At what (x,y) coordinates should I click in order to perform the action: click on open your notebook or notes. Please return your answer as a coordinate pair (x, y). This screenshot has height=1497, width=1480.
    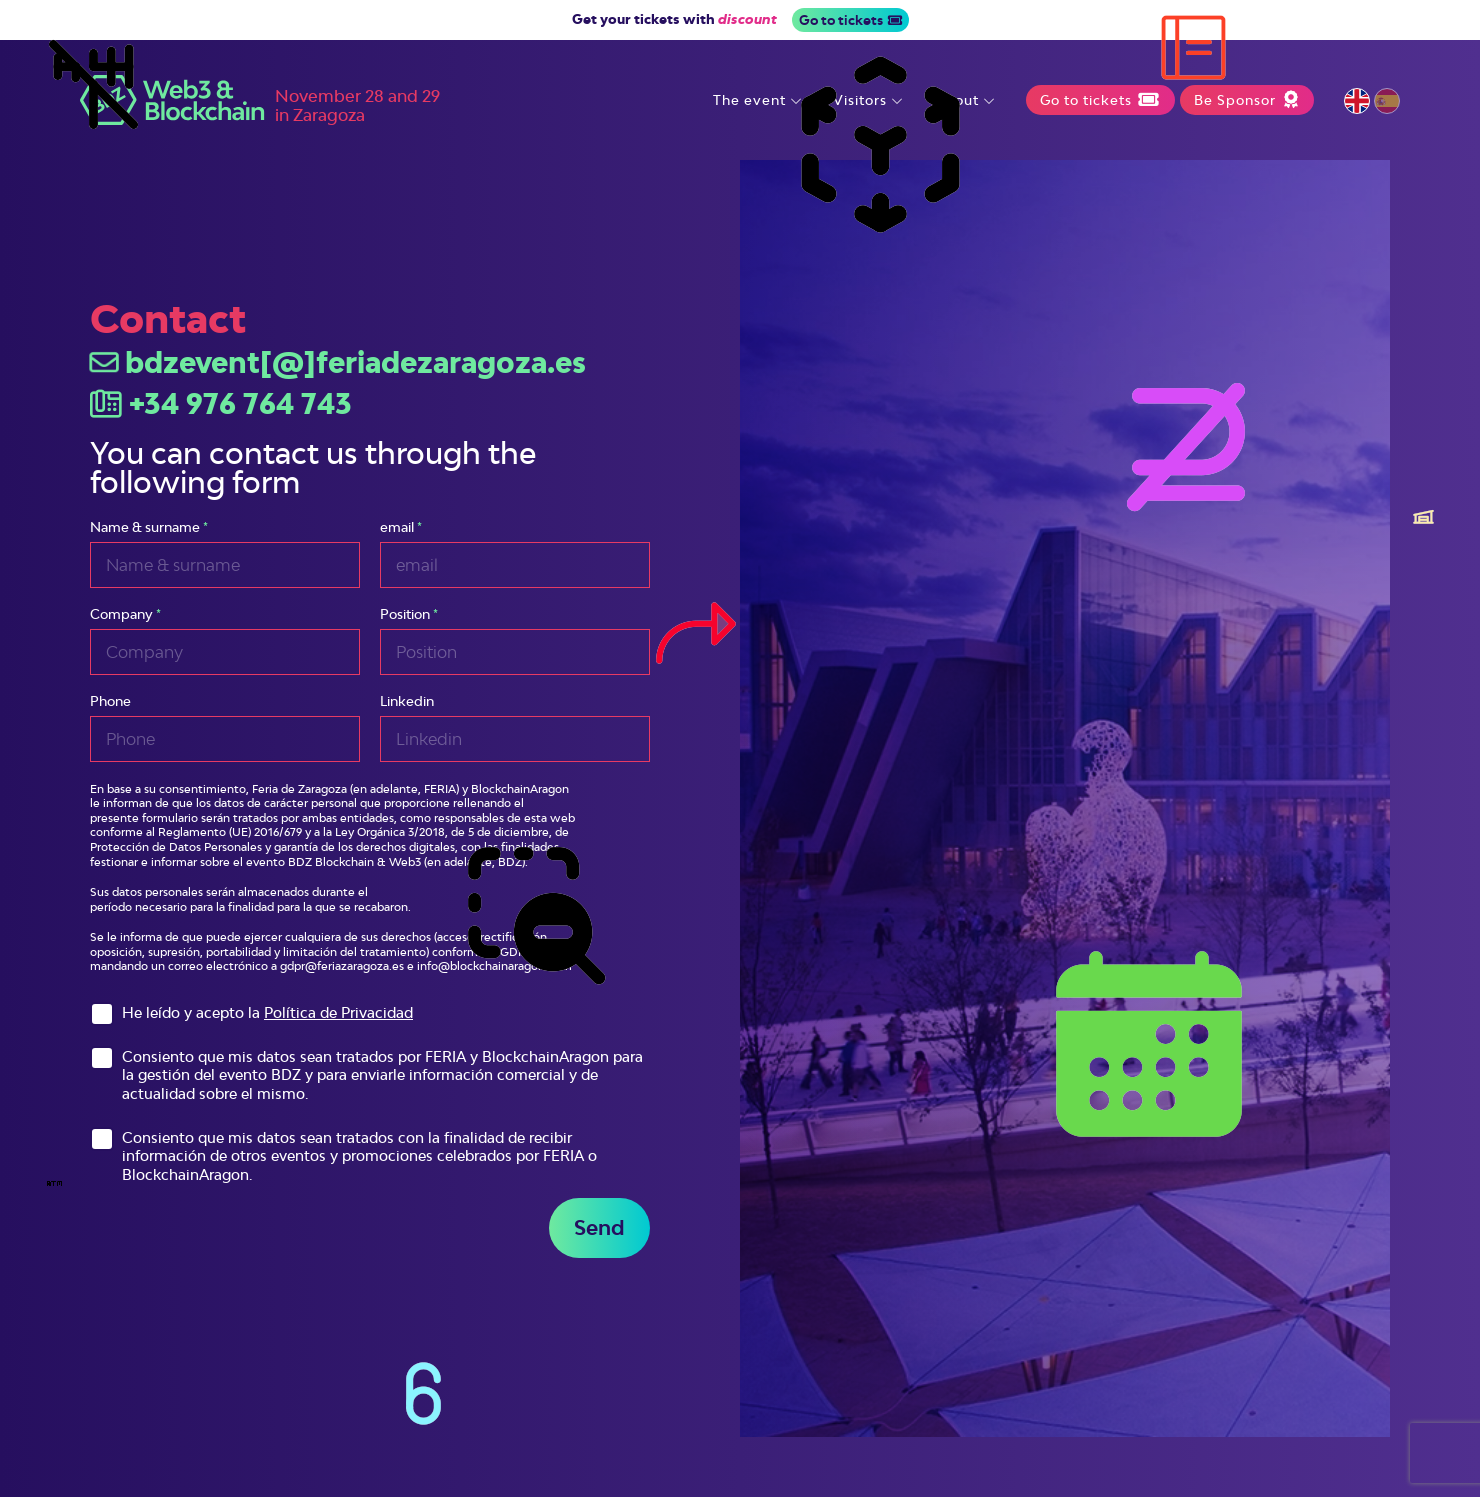
    Looking at the image, I should click on (1193, 47).